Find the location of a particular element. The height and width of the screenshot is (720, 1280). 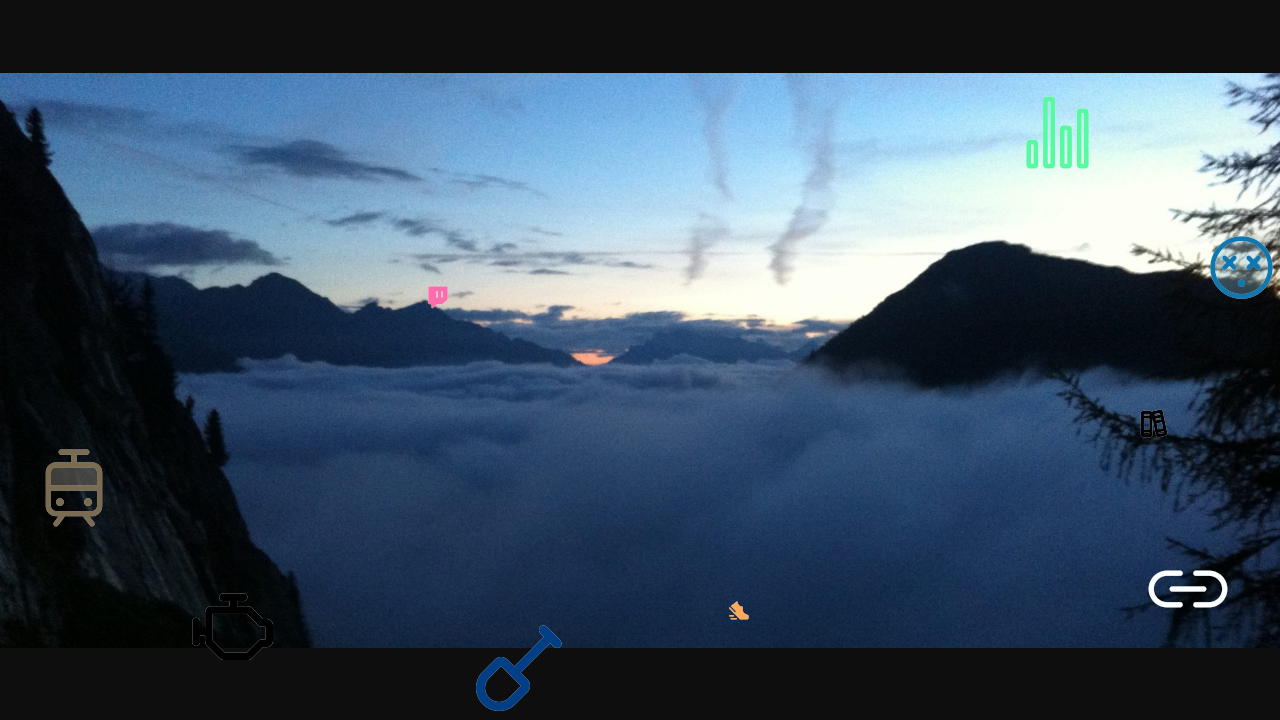

copy link to clipboard is located at coordinates (1188, 589).